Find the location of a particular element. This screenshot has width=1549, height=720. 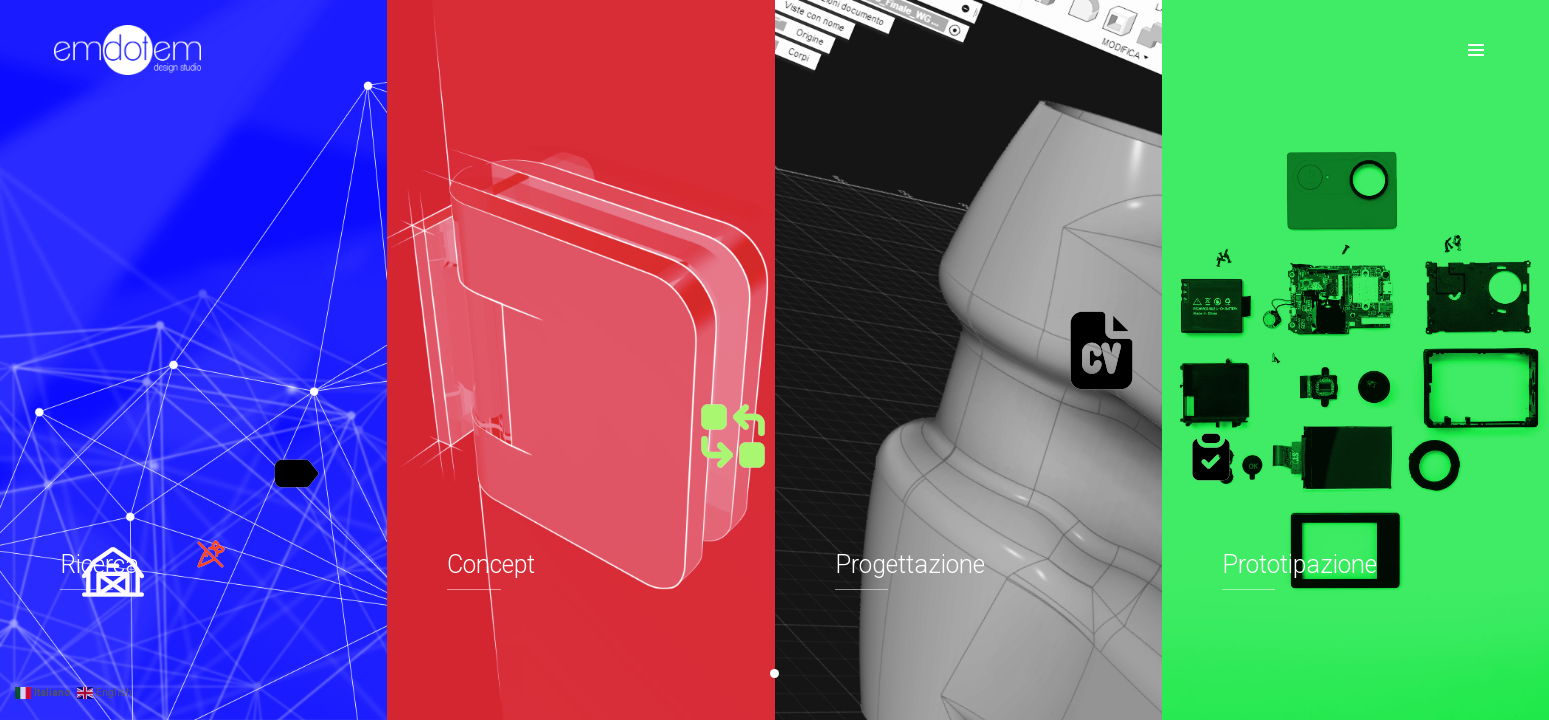

view or open your CV/resume file is located at coordinates (1101, 350).